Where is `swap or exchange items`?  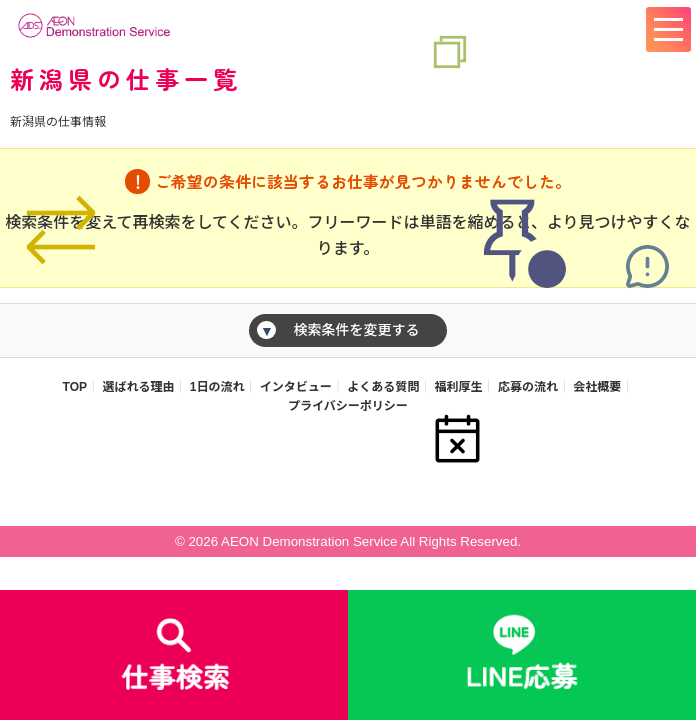 swap or exchange items is located at coordinates (61, 230).